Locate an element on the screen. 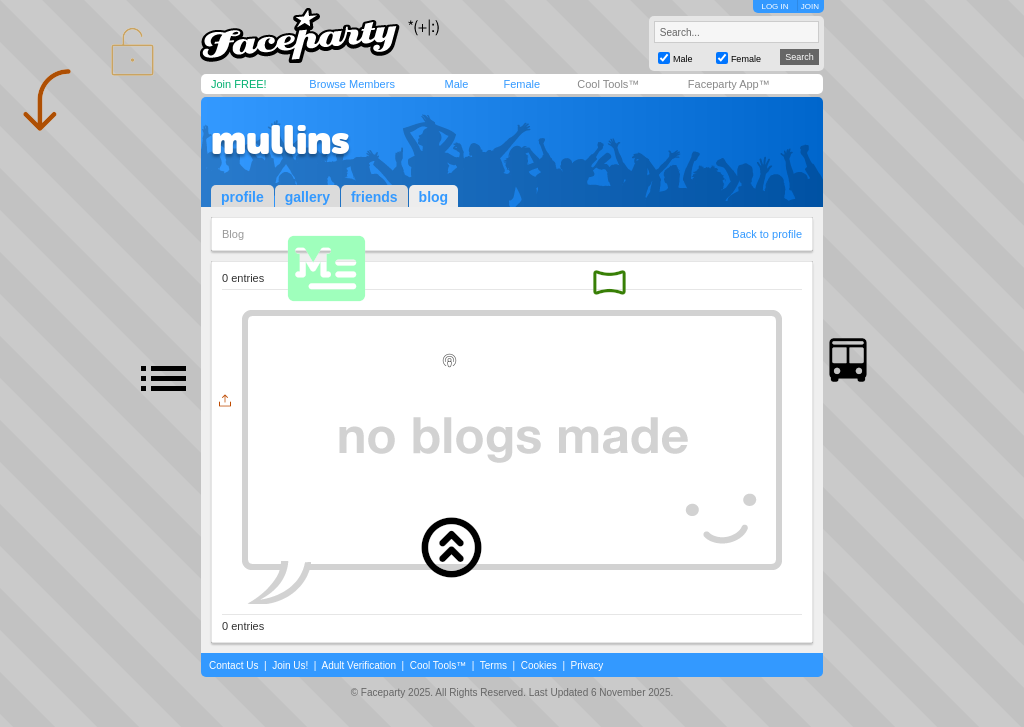 This screenshot has width=1024, height=727. view bus routes or schedules is located at coordinates (848, 360).